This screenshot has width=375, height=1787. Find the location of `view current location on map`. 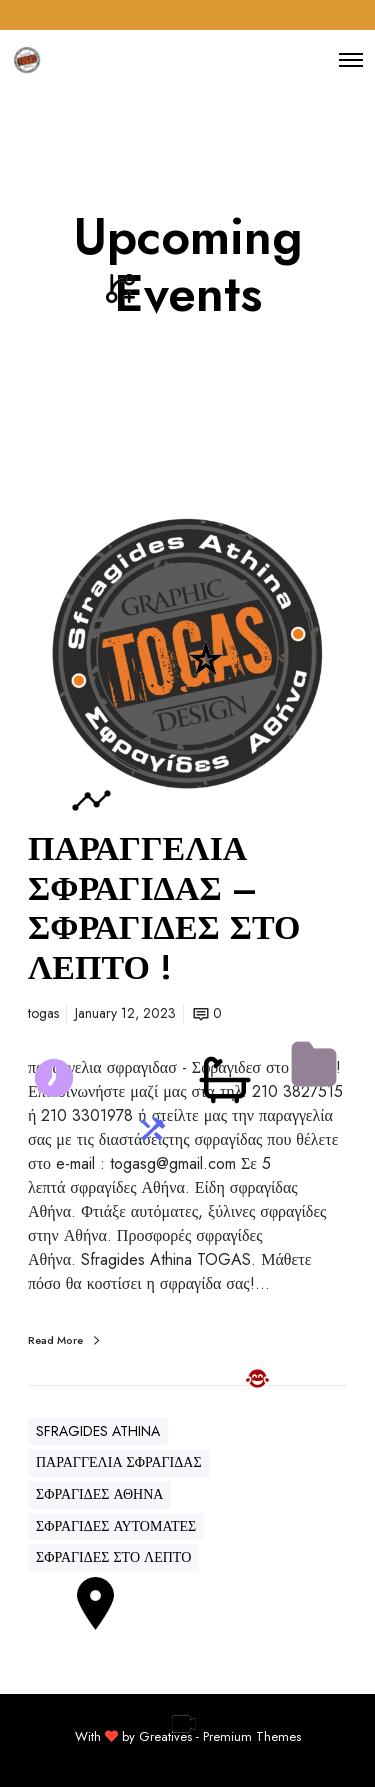

view current location on map is located at coordinates (95, 1603).